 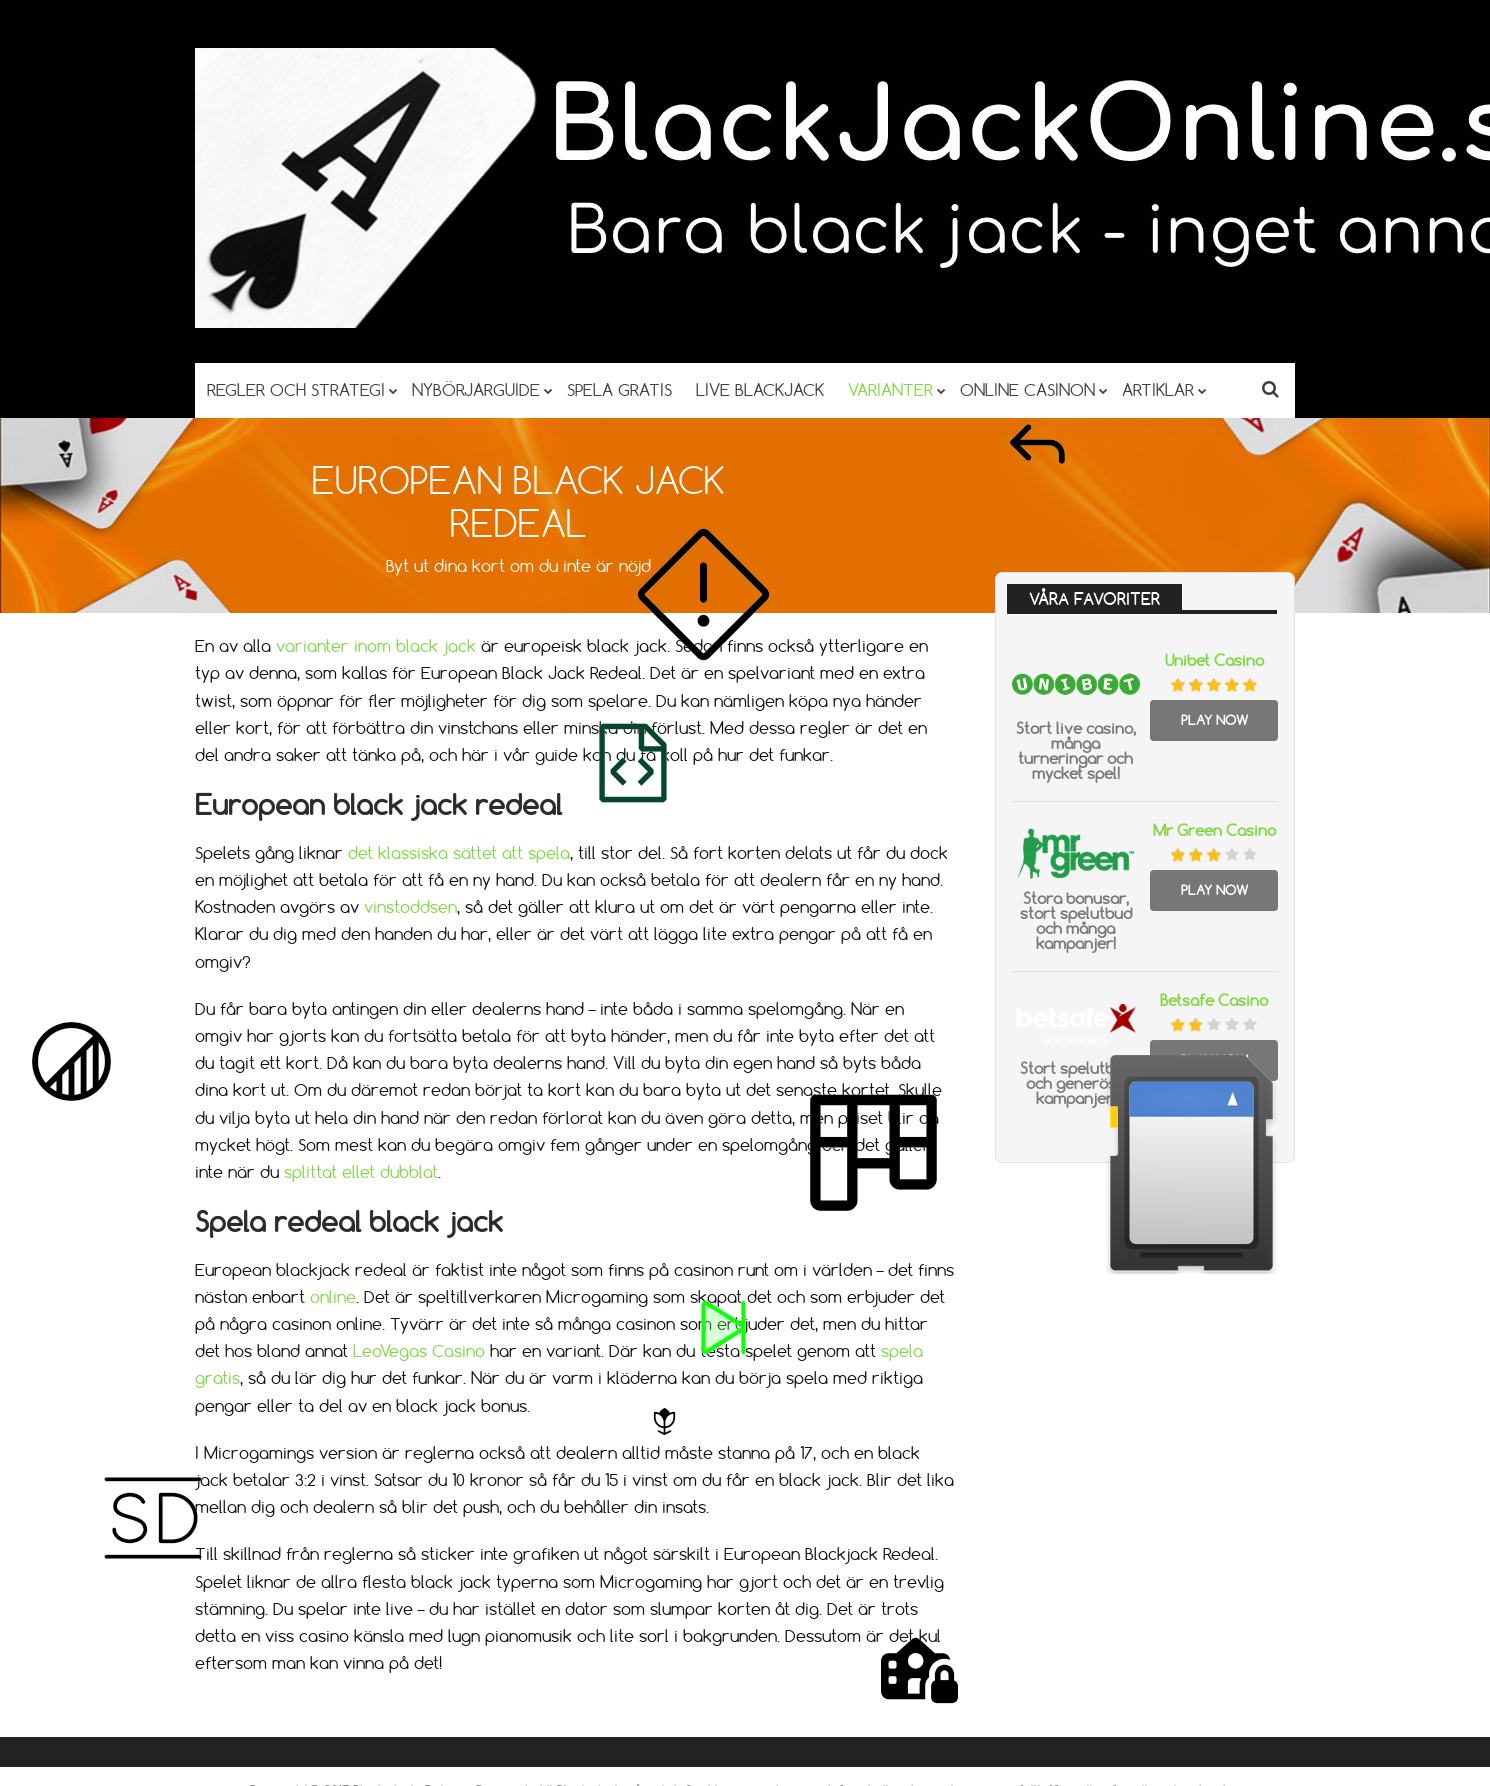 What do you see at coordinates (633, 763) in the screenshot?
I see `view or access code gists` at bounding box center [633, 763].